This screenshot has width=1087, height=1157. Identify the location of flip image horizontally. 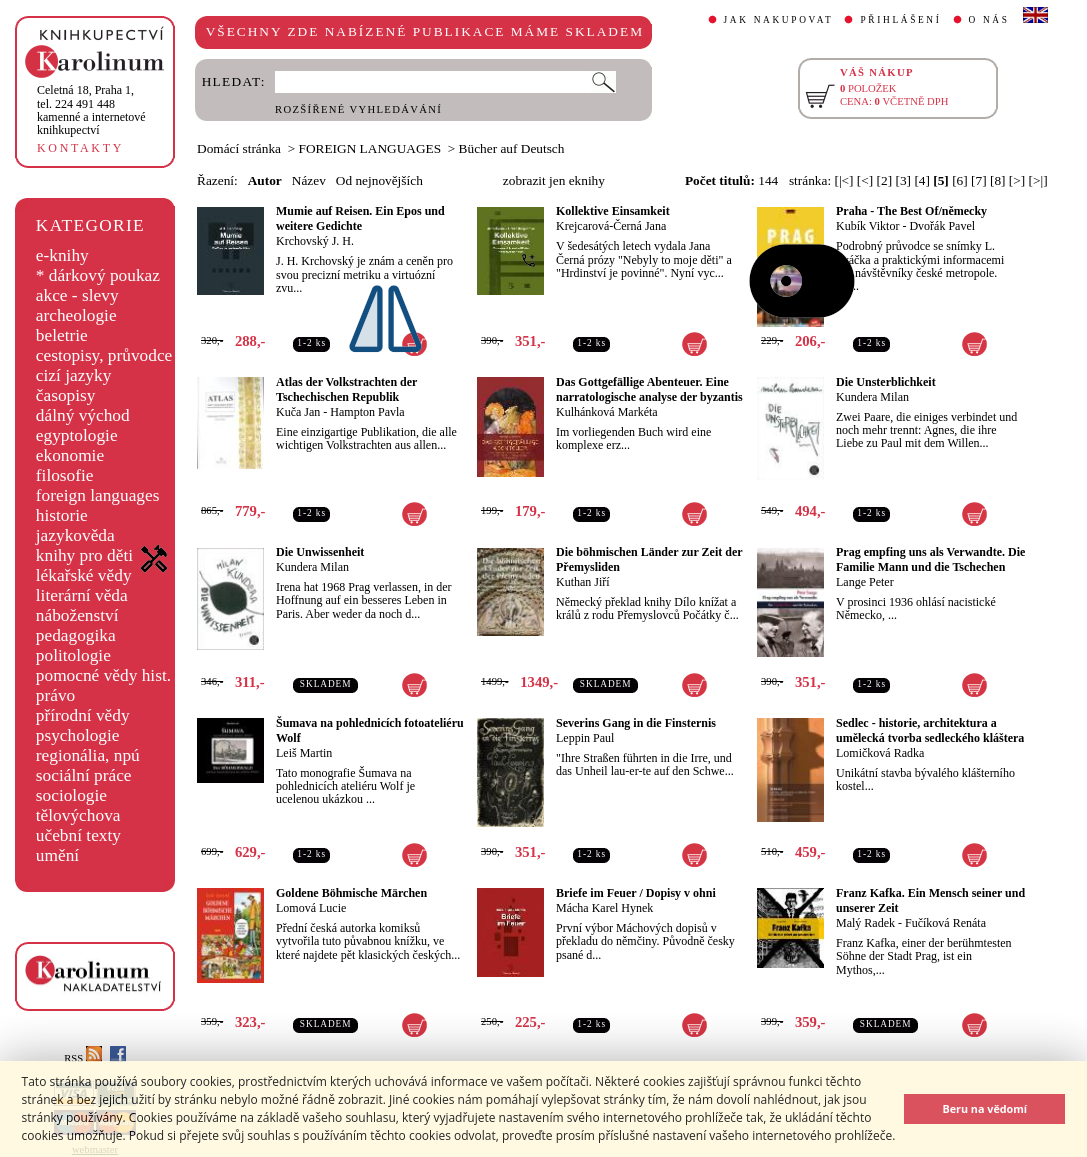
(385, 321).